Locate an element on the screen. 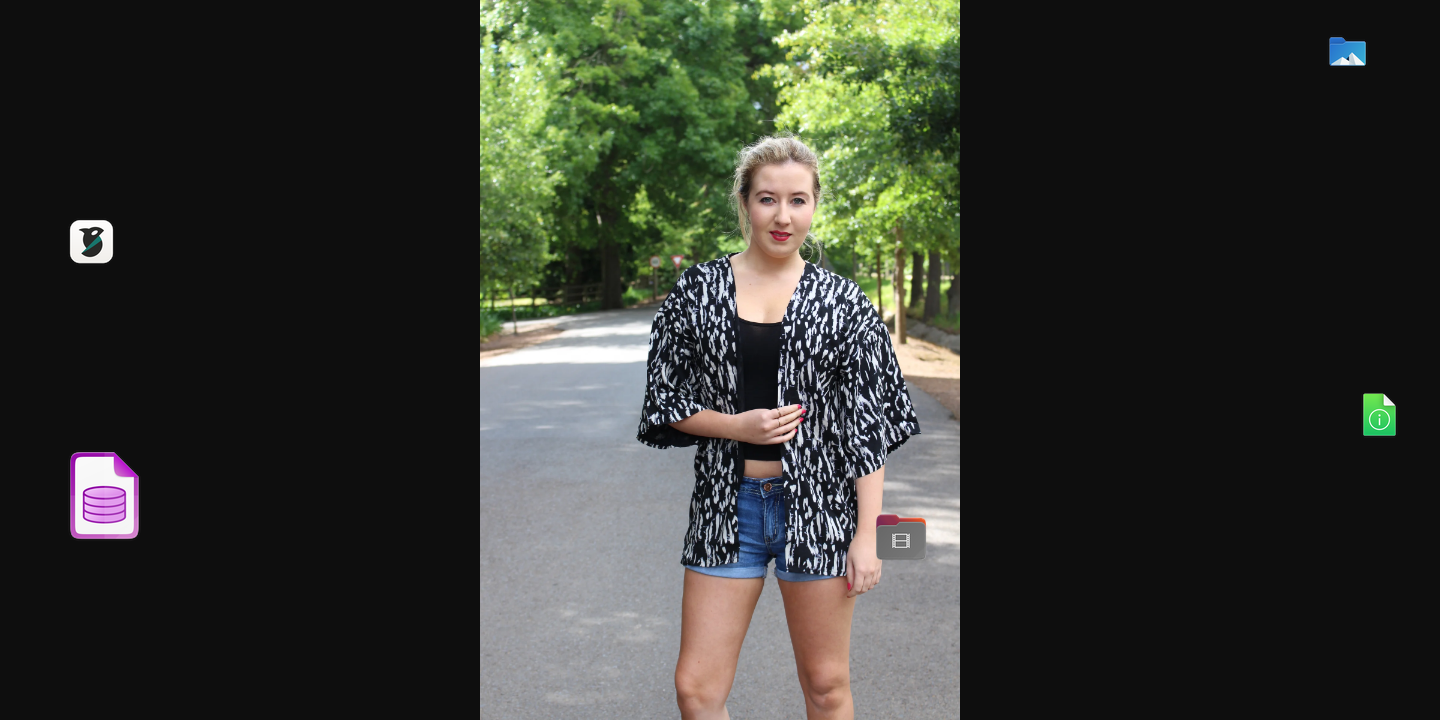  libreoffice base database file is located at coordinates (104, 495).